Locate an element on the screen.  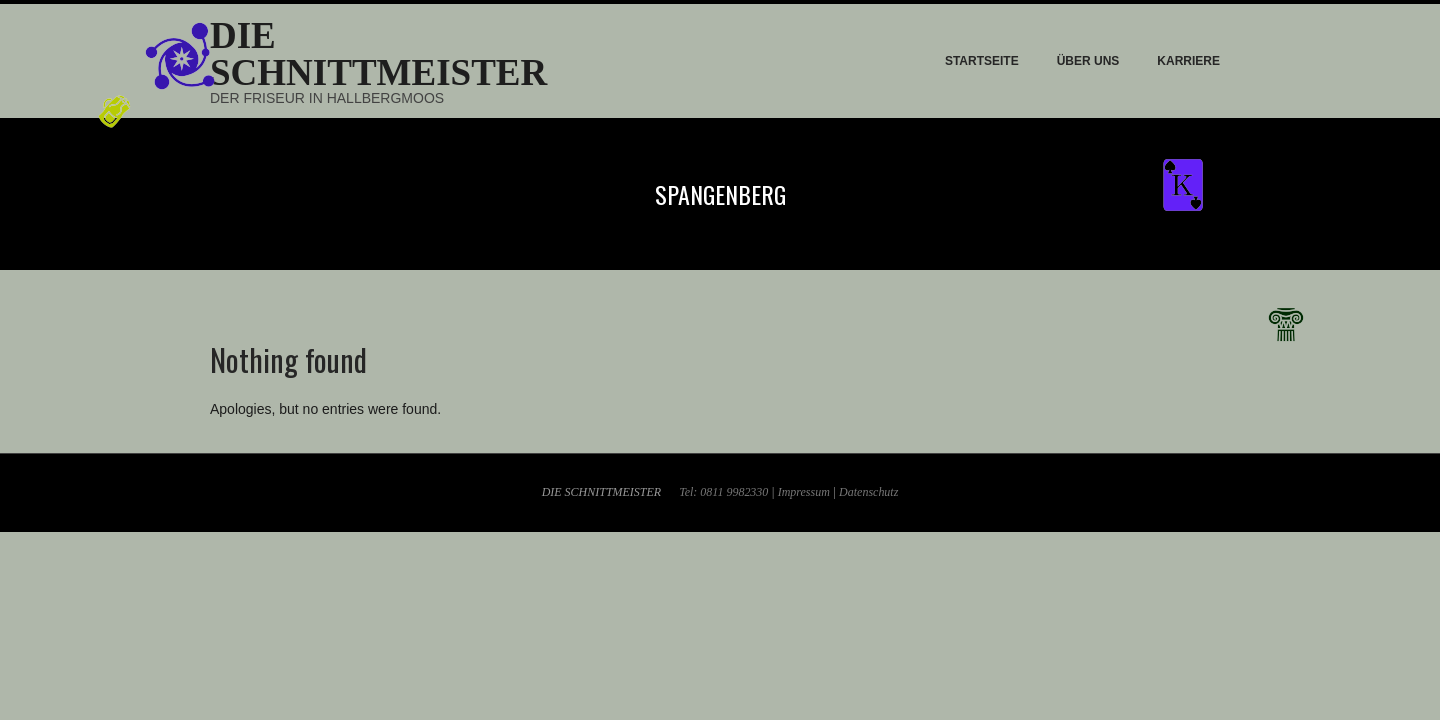
view classical architecture or history content is located at coordinates (1286, 324).